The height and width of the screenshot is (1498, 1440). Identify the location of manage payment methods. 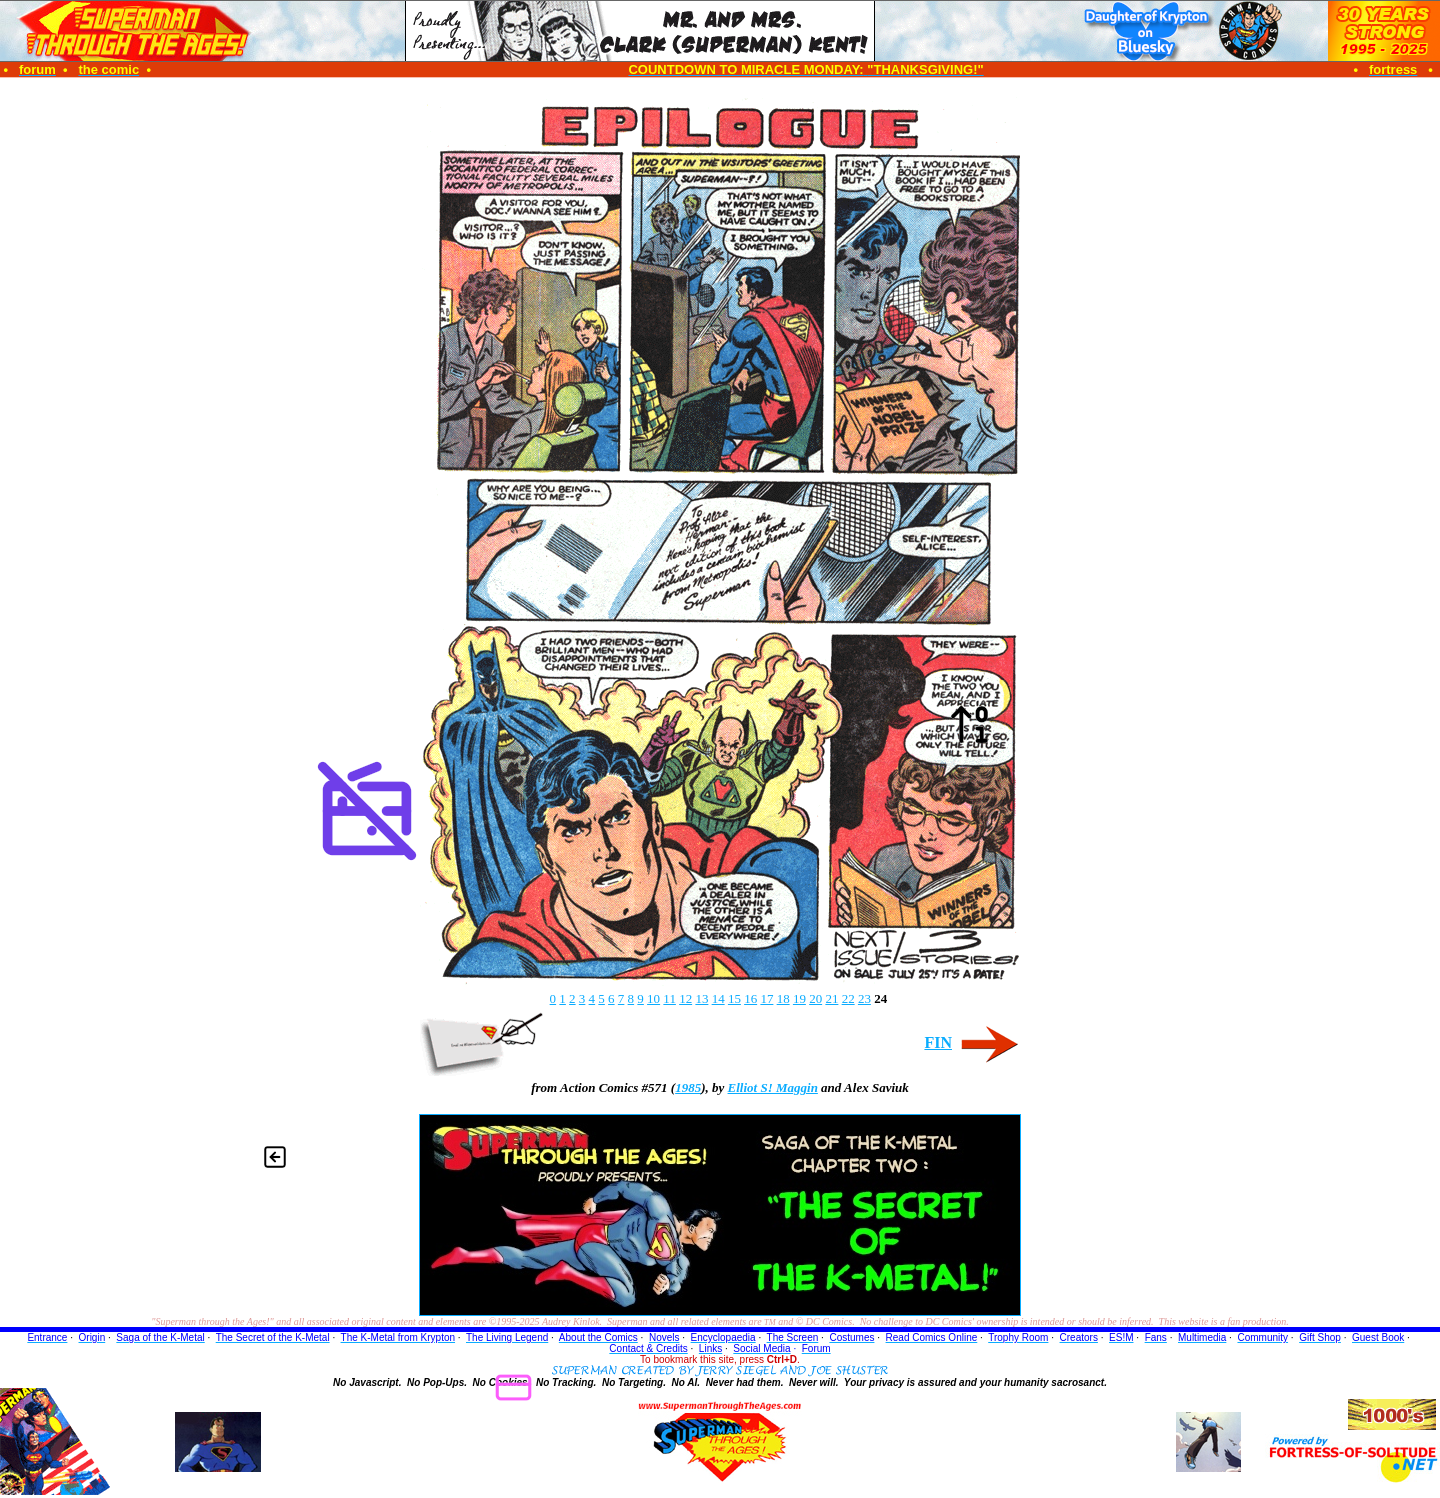
(513, 1387).